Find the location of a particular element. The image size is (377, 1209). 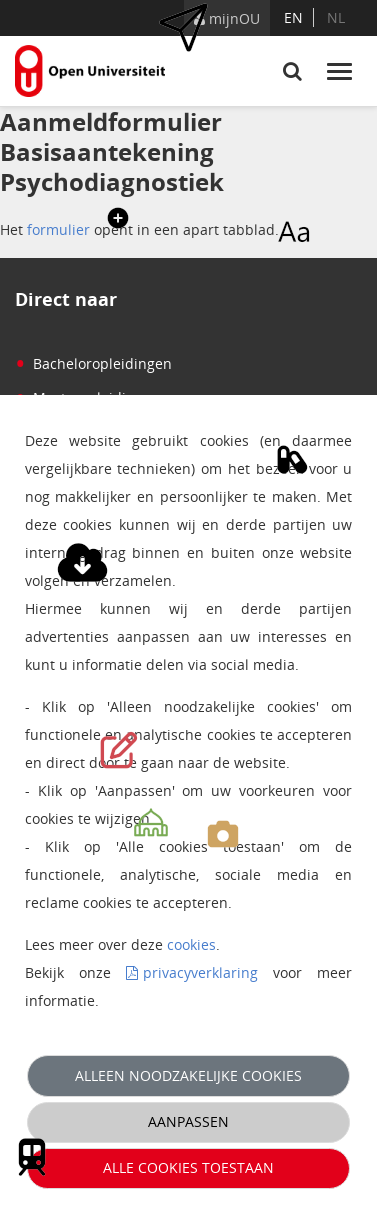

add a new item is located at coordinates (118, 218).